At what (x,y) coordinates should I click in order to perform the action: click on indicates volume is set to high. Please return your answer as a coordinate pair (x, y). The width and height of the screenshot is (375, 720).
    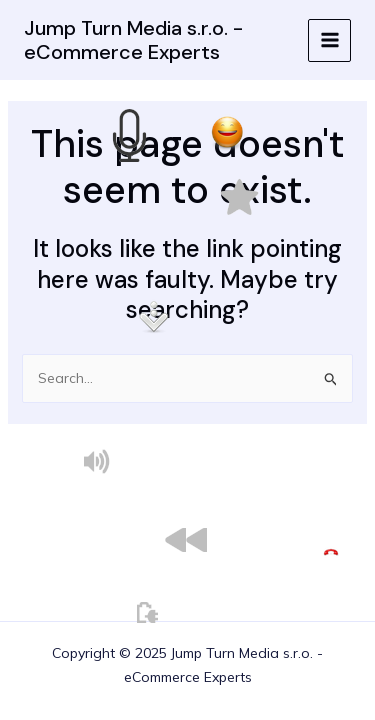
    Looking at the image, I should click on (97, 461).